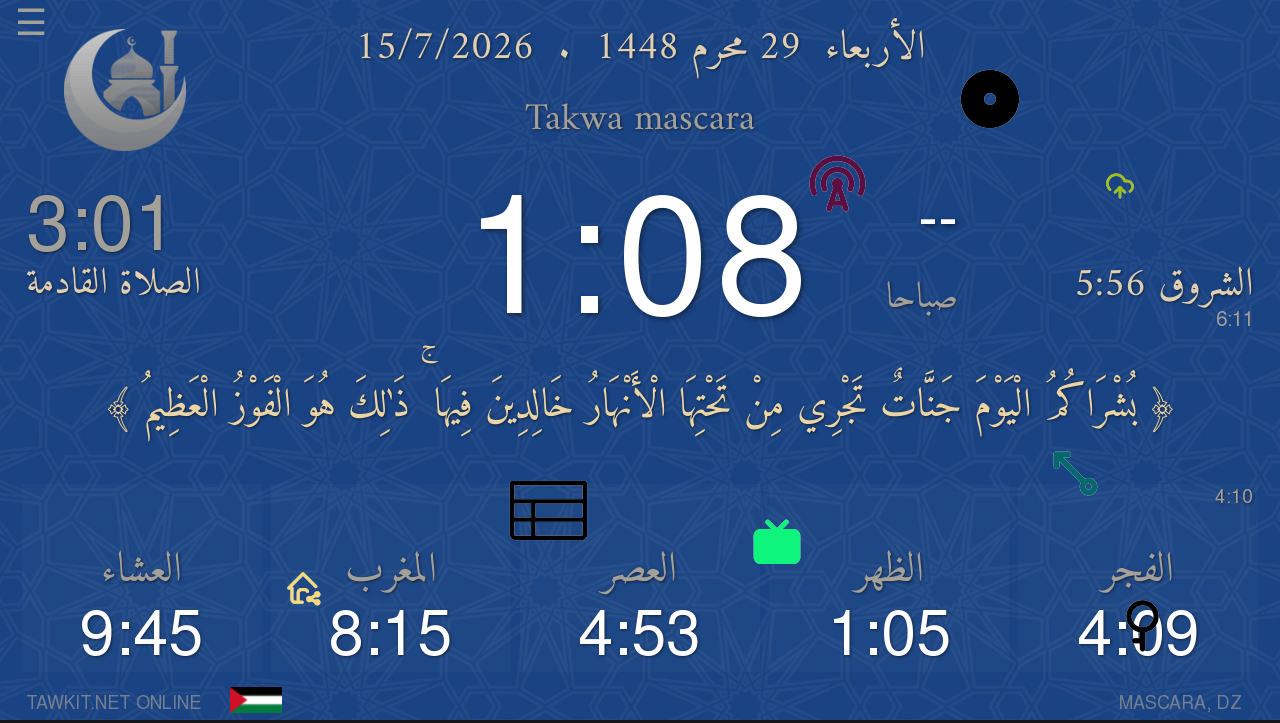 The width and height of the screenshot is (1280, 723). I want to click on share your home address or location, so click(303, 588).